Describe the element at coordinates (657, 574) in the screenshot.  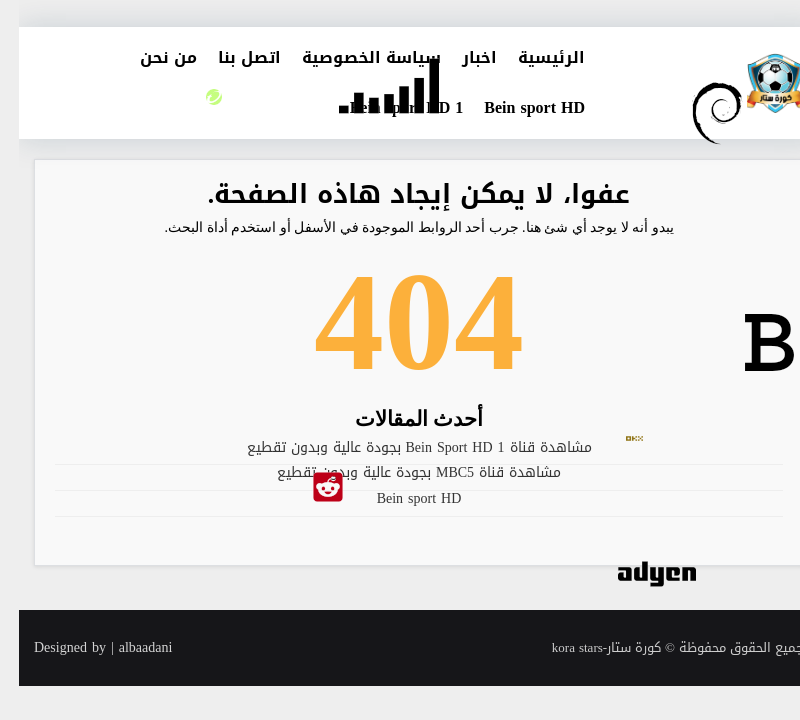
I see `adyen payment platform logo` at that location.